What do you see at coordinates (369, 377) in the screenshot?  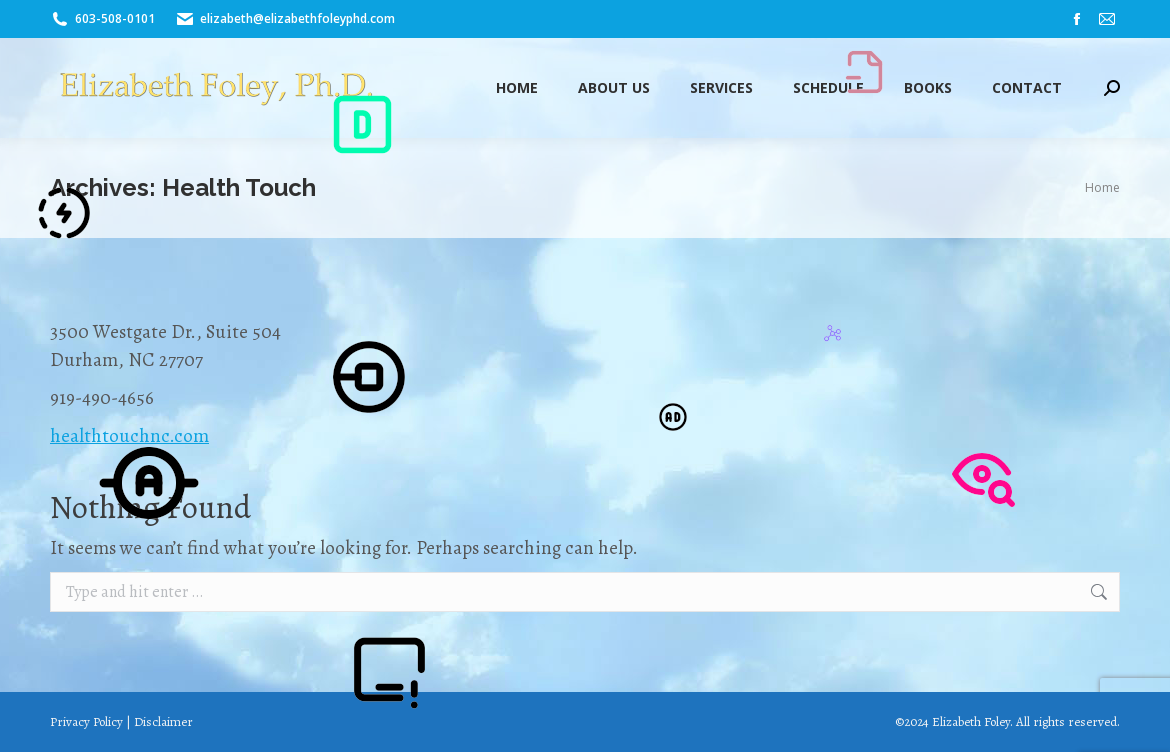 I see `open the Uber app` at bounding box center [369, 377].